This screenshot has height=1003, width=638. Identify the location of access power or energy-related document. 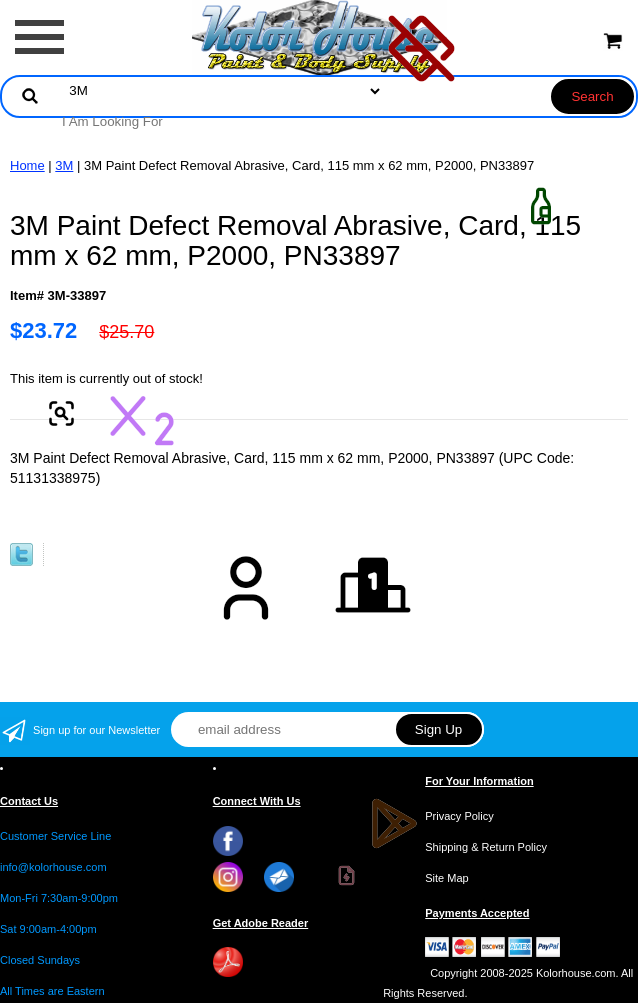
(346, 875).